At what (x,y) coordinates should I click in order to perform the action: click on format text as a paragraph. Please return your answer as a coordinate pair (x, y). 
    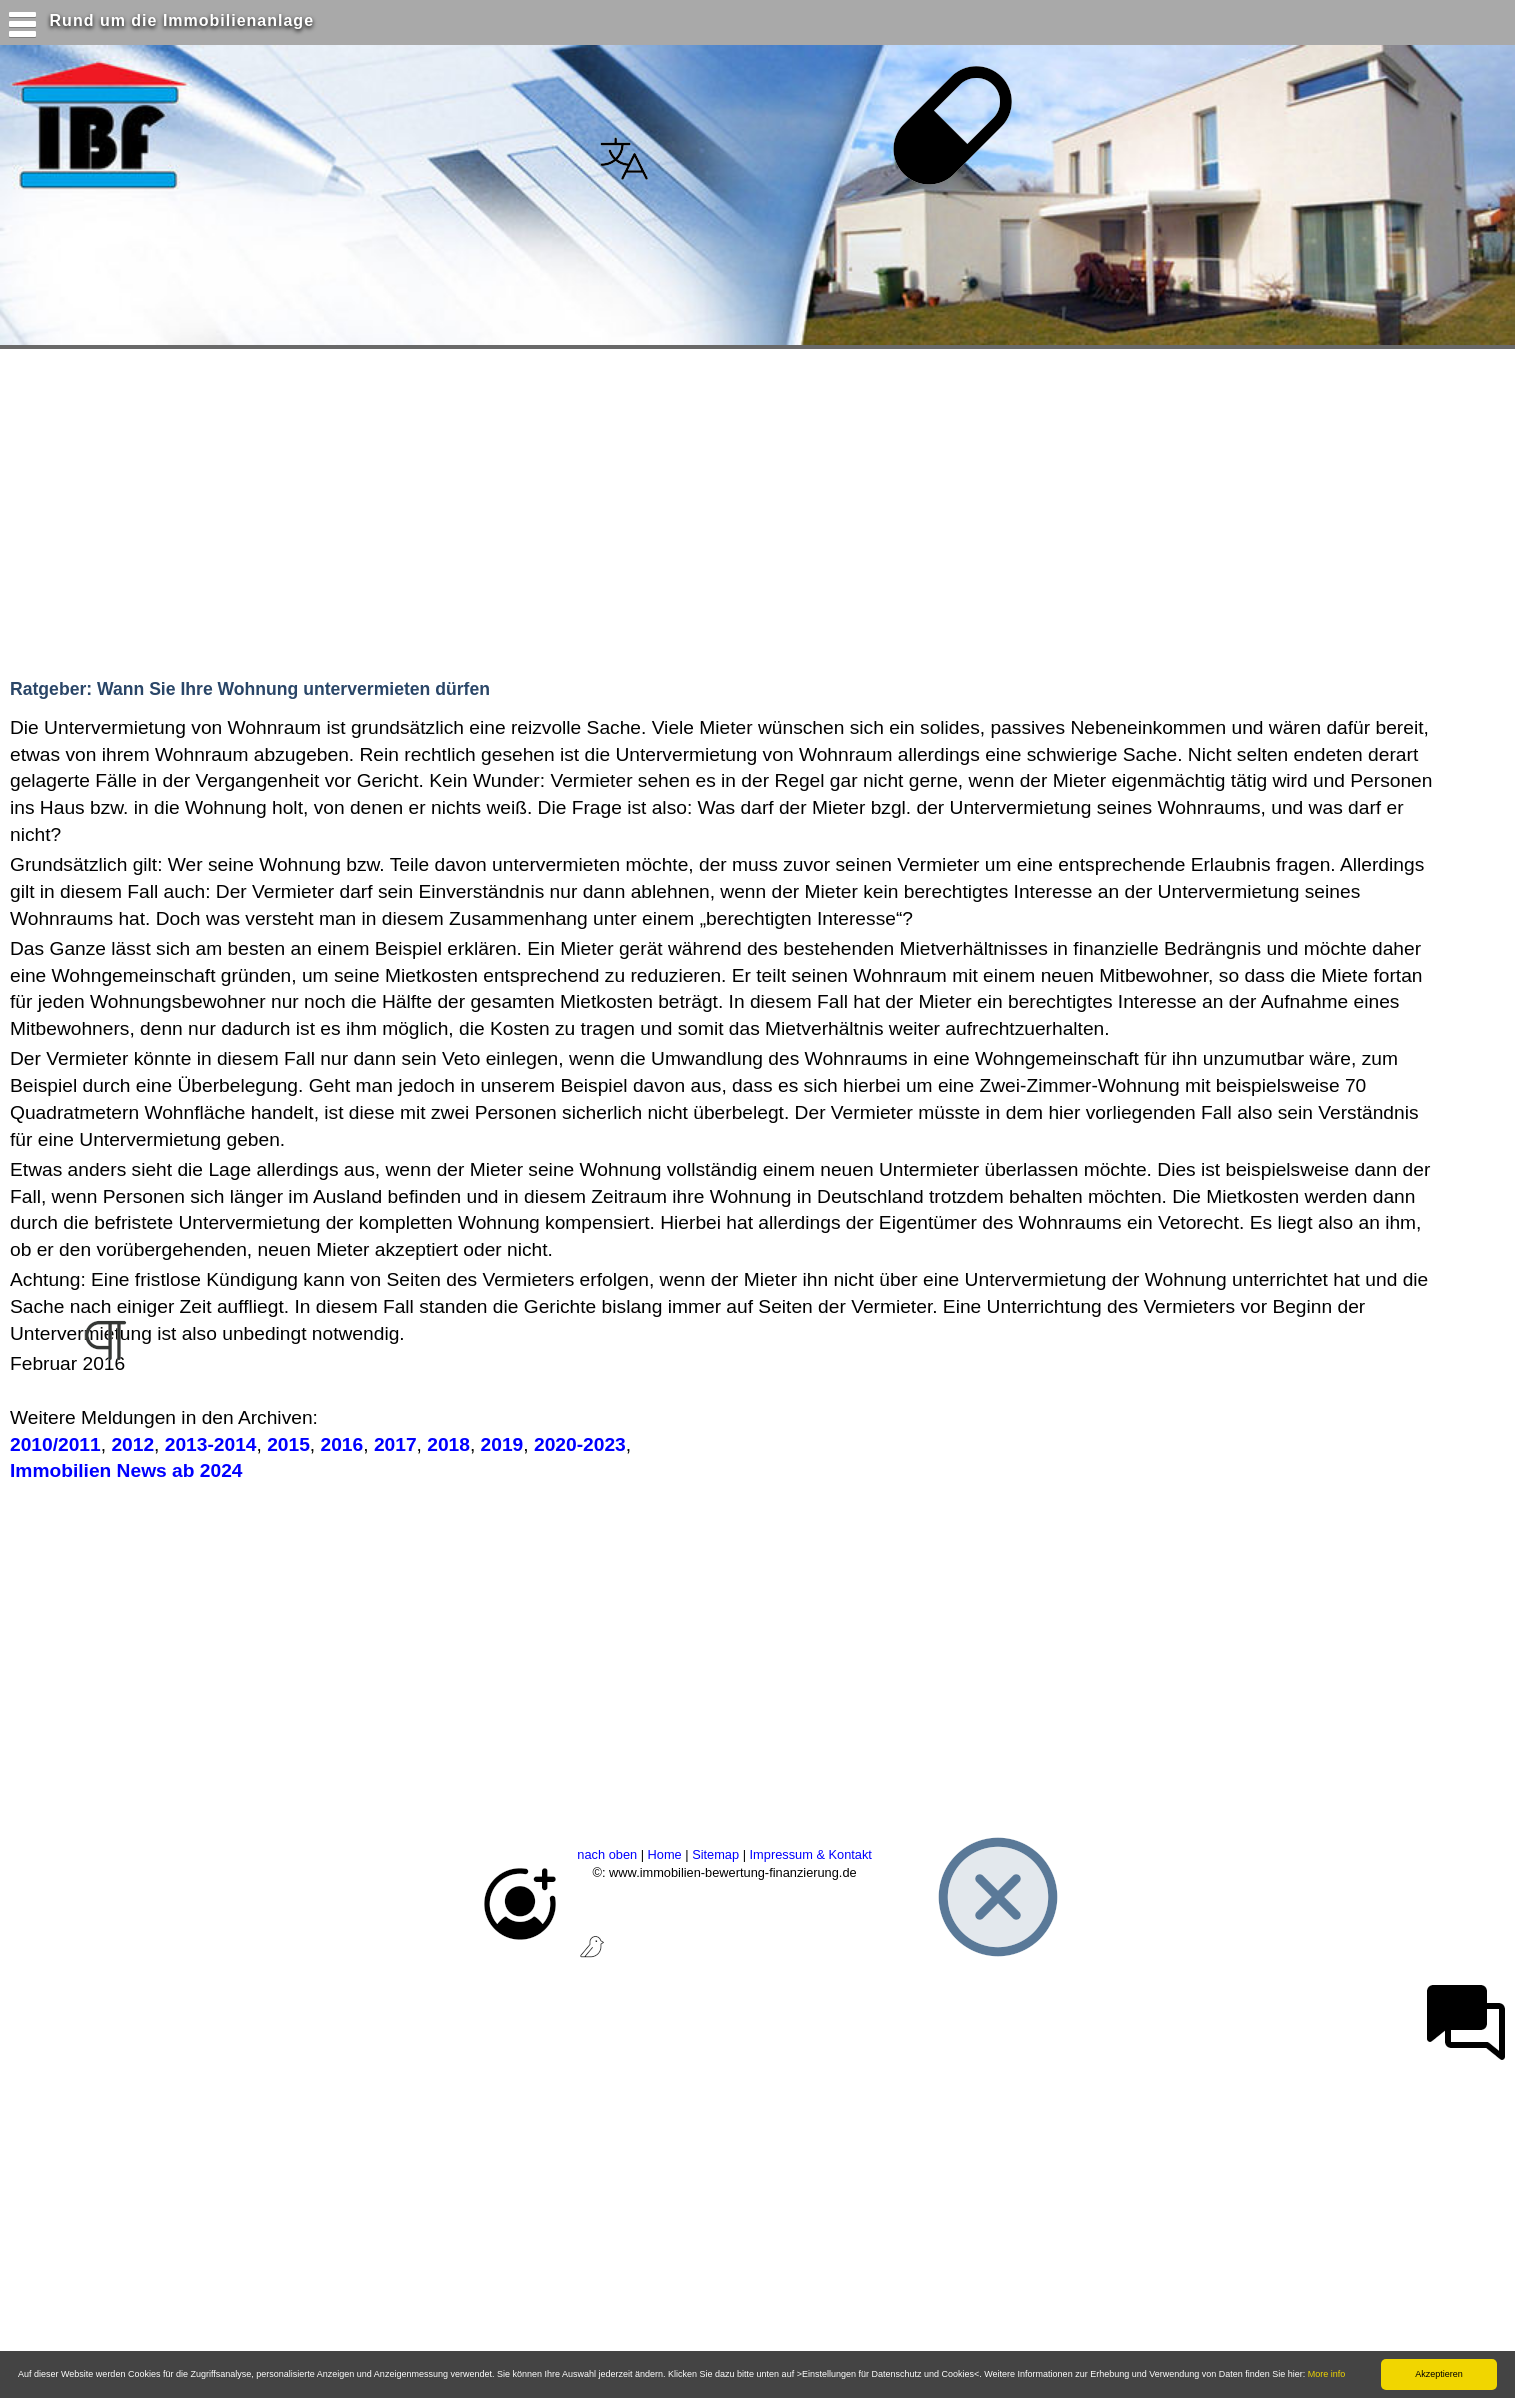
    Looking at the image, I should click on (106, 1340).